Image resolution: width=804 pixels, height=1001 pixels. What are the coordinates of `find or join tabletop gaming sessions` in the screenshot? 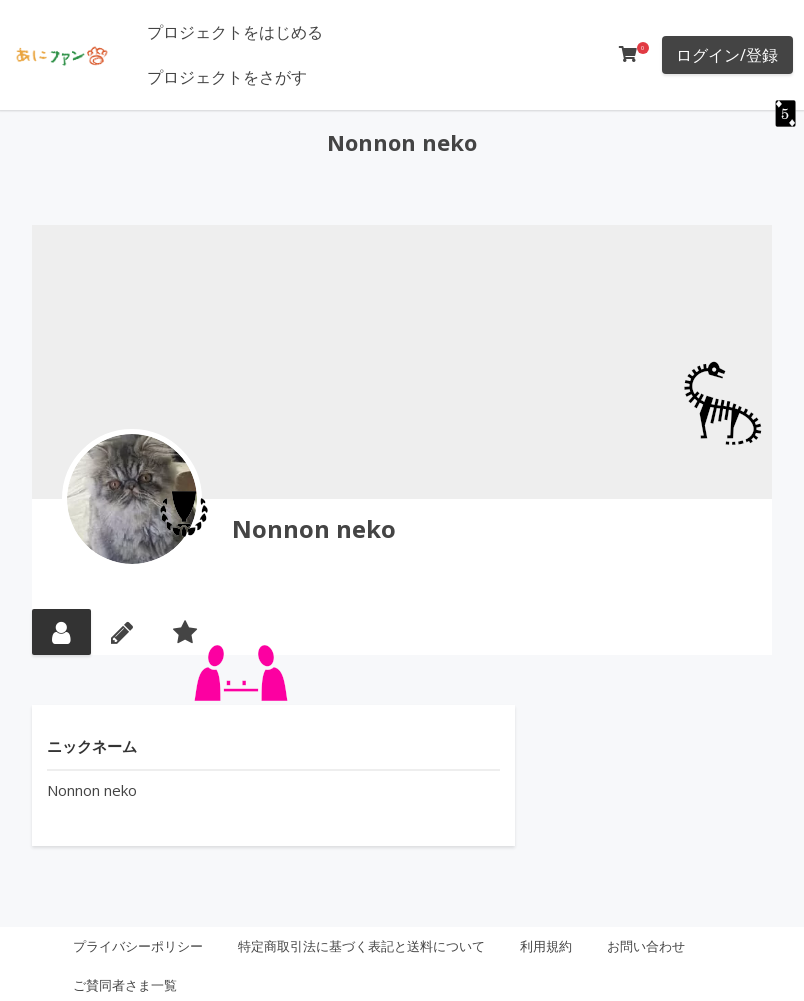 It's located at (241, 673).